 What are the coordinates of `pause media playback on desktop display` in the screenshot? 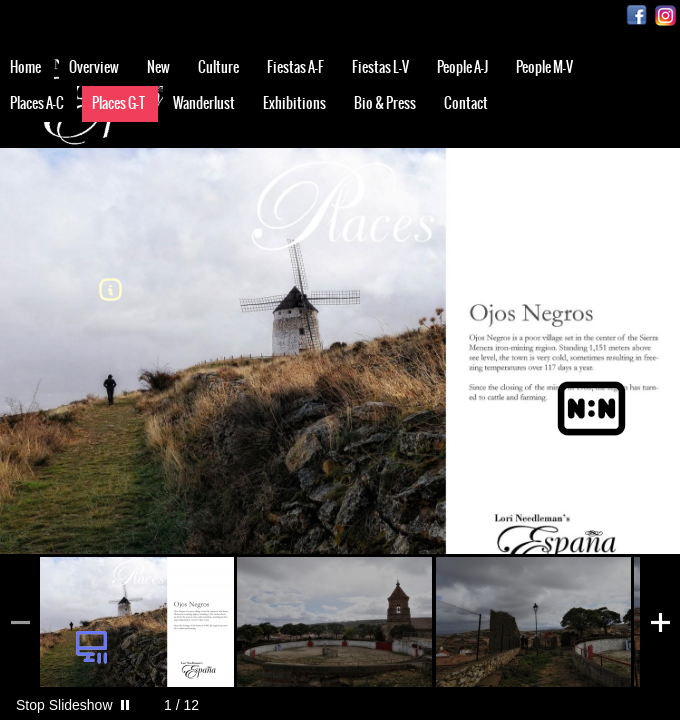 It's located at (91, 646).